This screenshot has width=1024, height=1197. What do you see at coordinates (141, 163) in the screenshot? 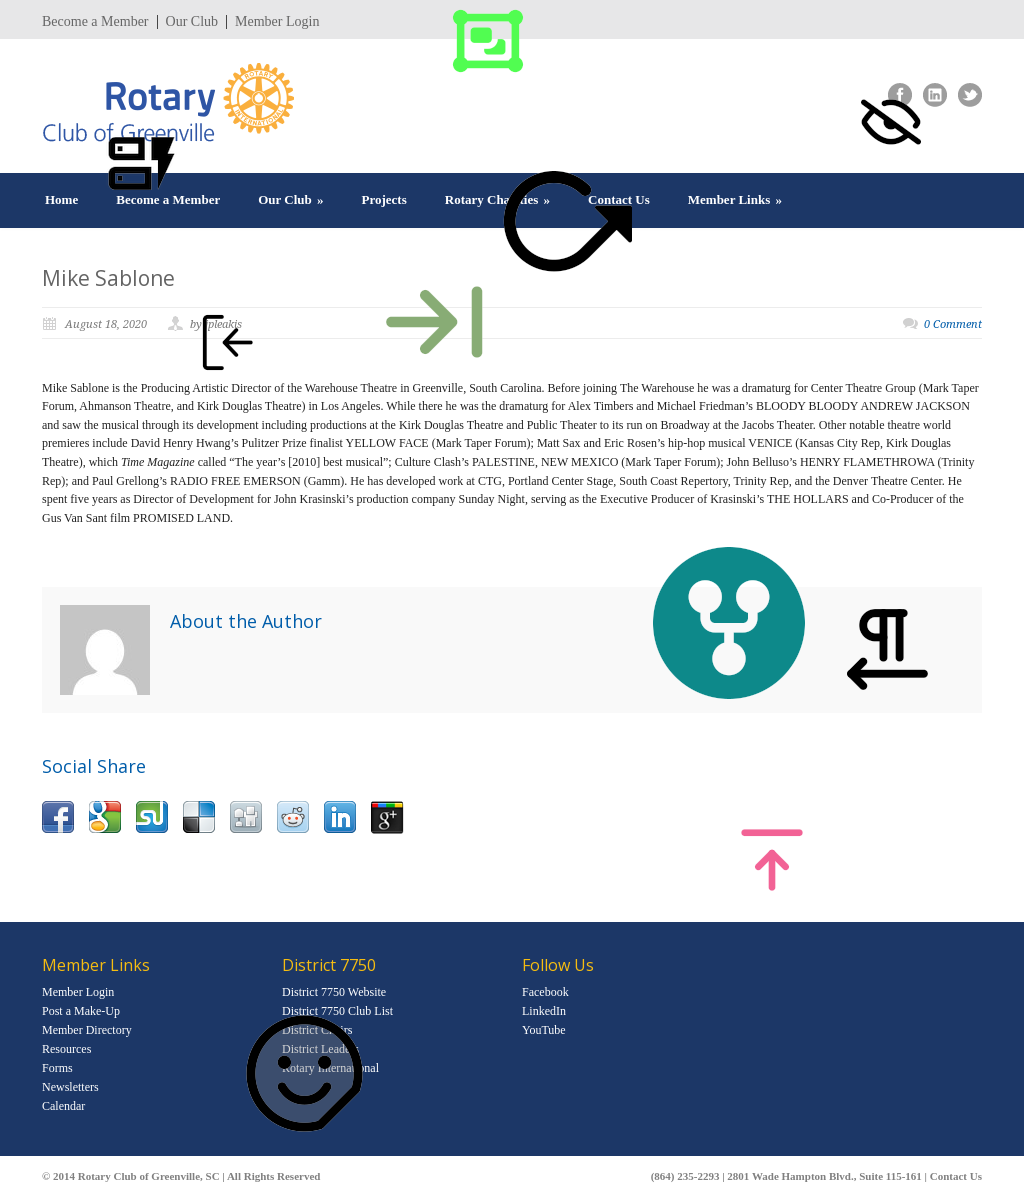
I see `access dynamic or auto-generated forms` at bounding box center [141, 163].